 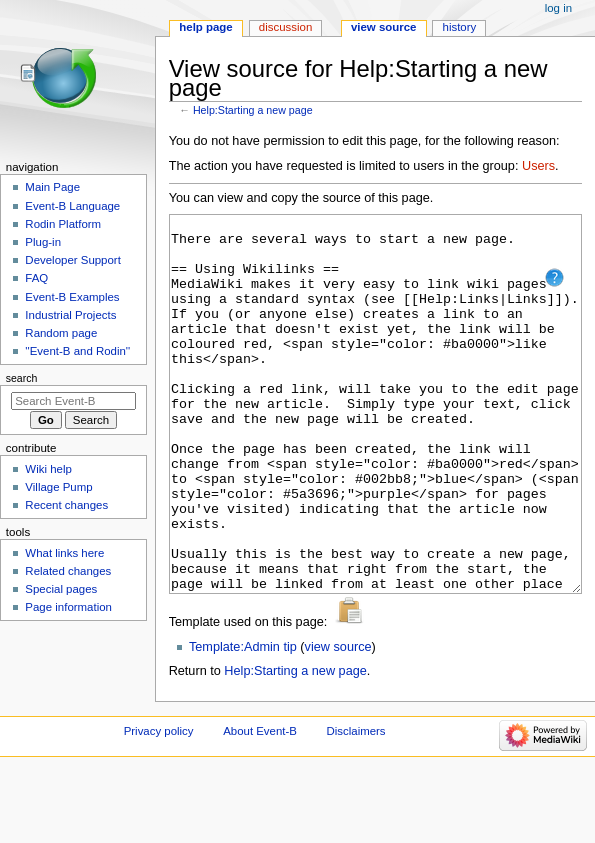 What do you see at coordinates (28, 73) in the screenshot?
I see `a libreoffice web document file type` at bounding box center [28, 73].